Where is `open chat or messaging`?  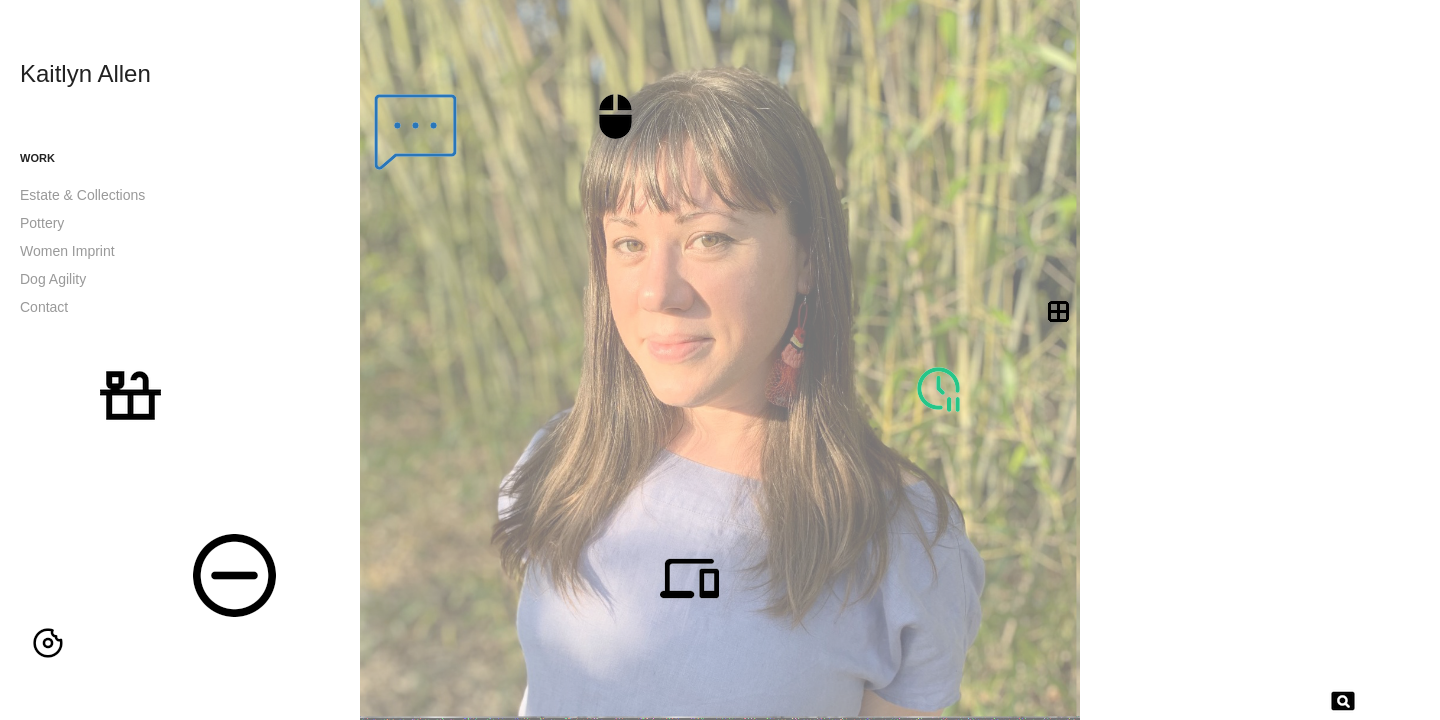
open chat or messaging is located at coordinates (415, 125).